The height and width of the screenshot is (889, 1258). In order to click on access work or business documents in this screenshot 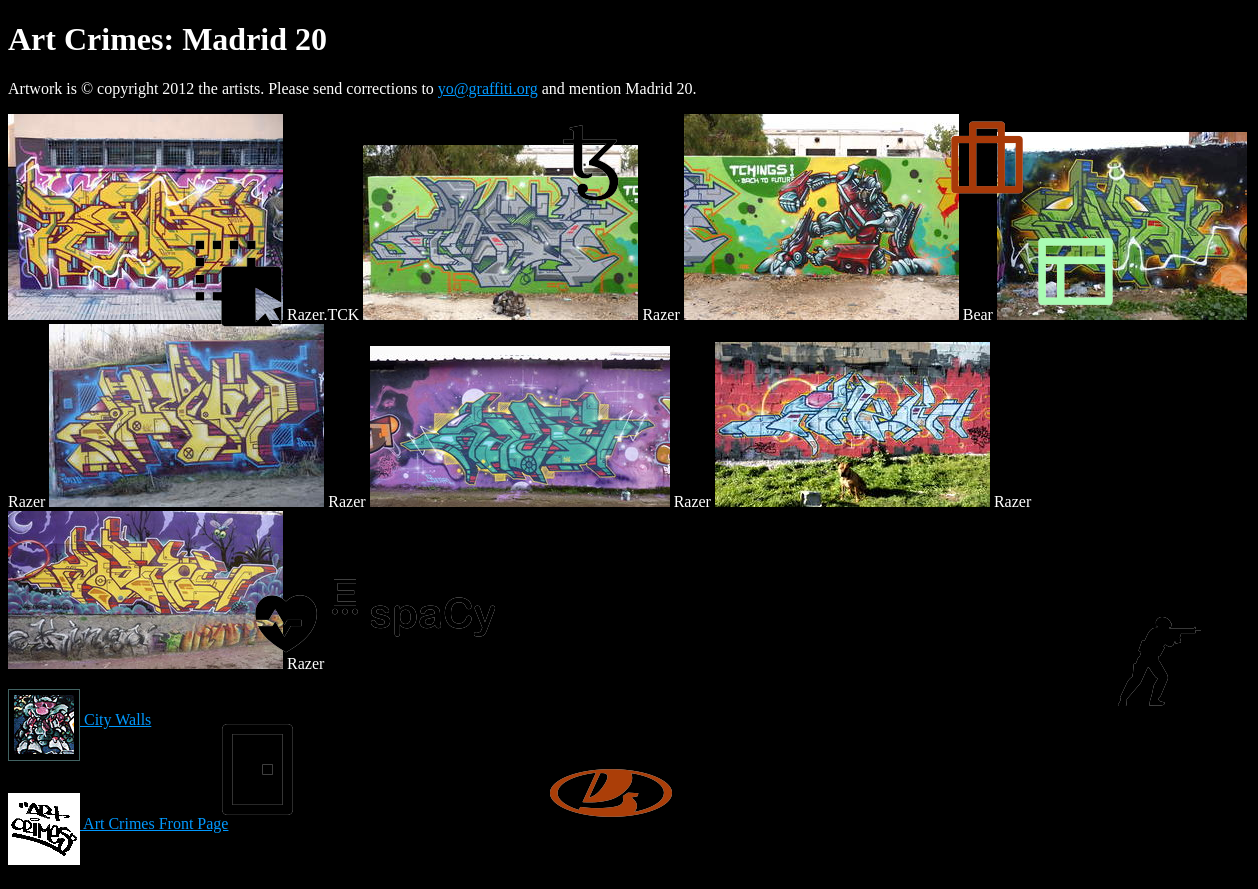, I will do `click(987, 161)`.